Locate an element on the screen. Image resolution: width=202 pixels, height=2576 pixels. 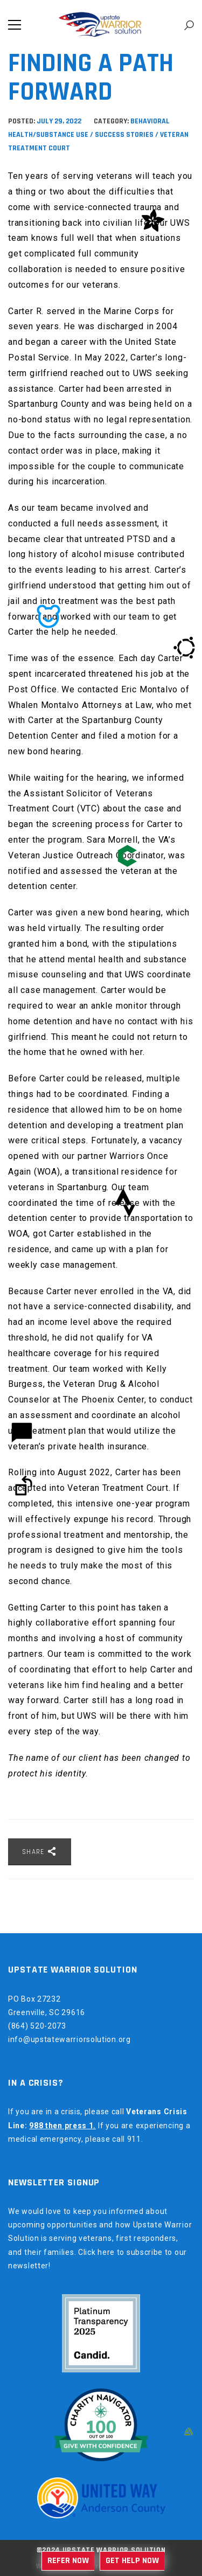
select bear avatar or profile icon is located at coordinates (48, 616).